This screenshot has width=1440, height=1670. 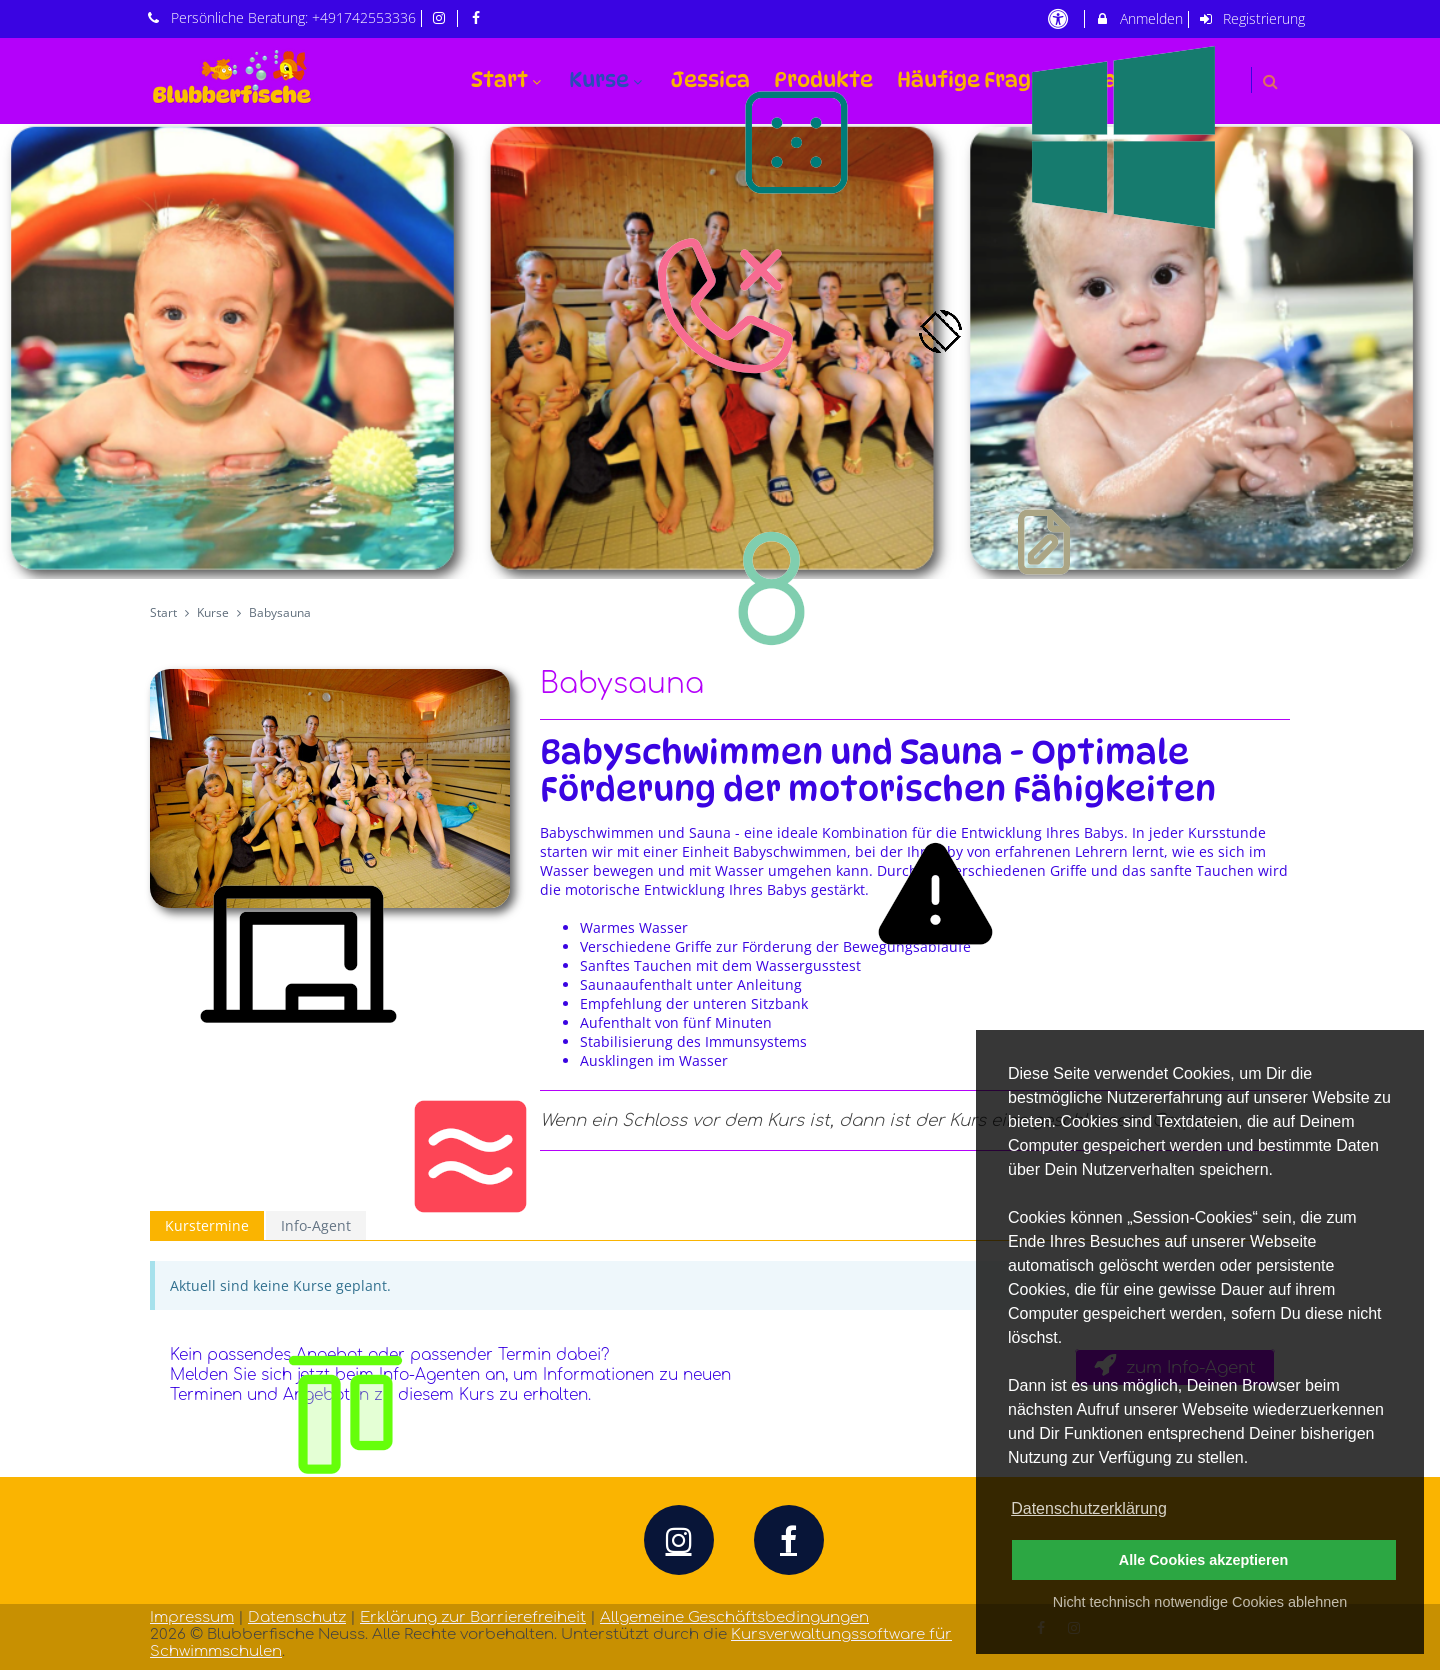 I want to click on dice showing a roll of five, so click(x=796, y=142).